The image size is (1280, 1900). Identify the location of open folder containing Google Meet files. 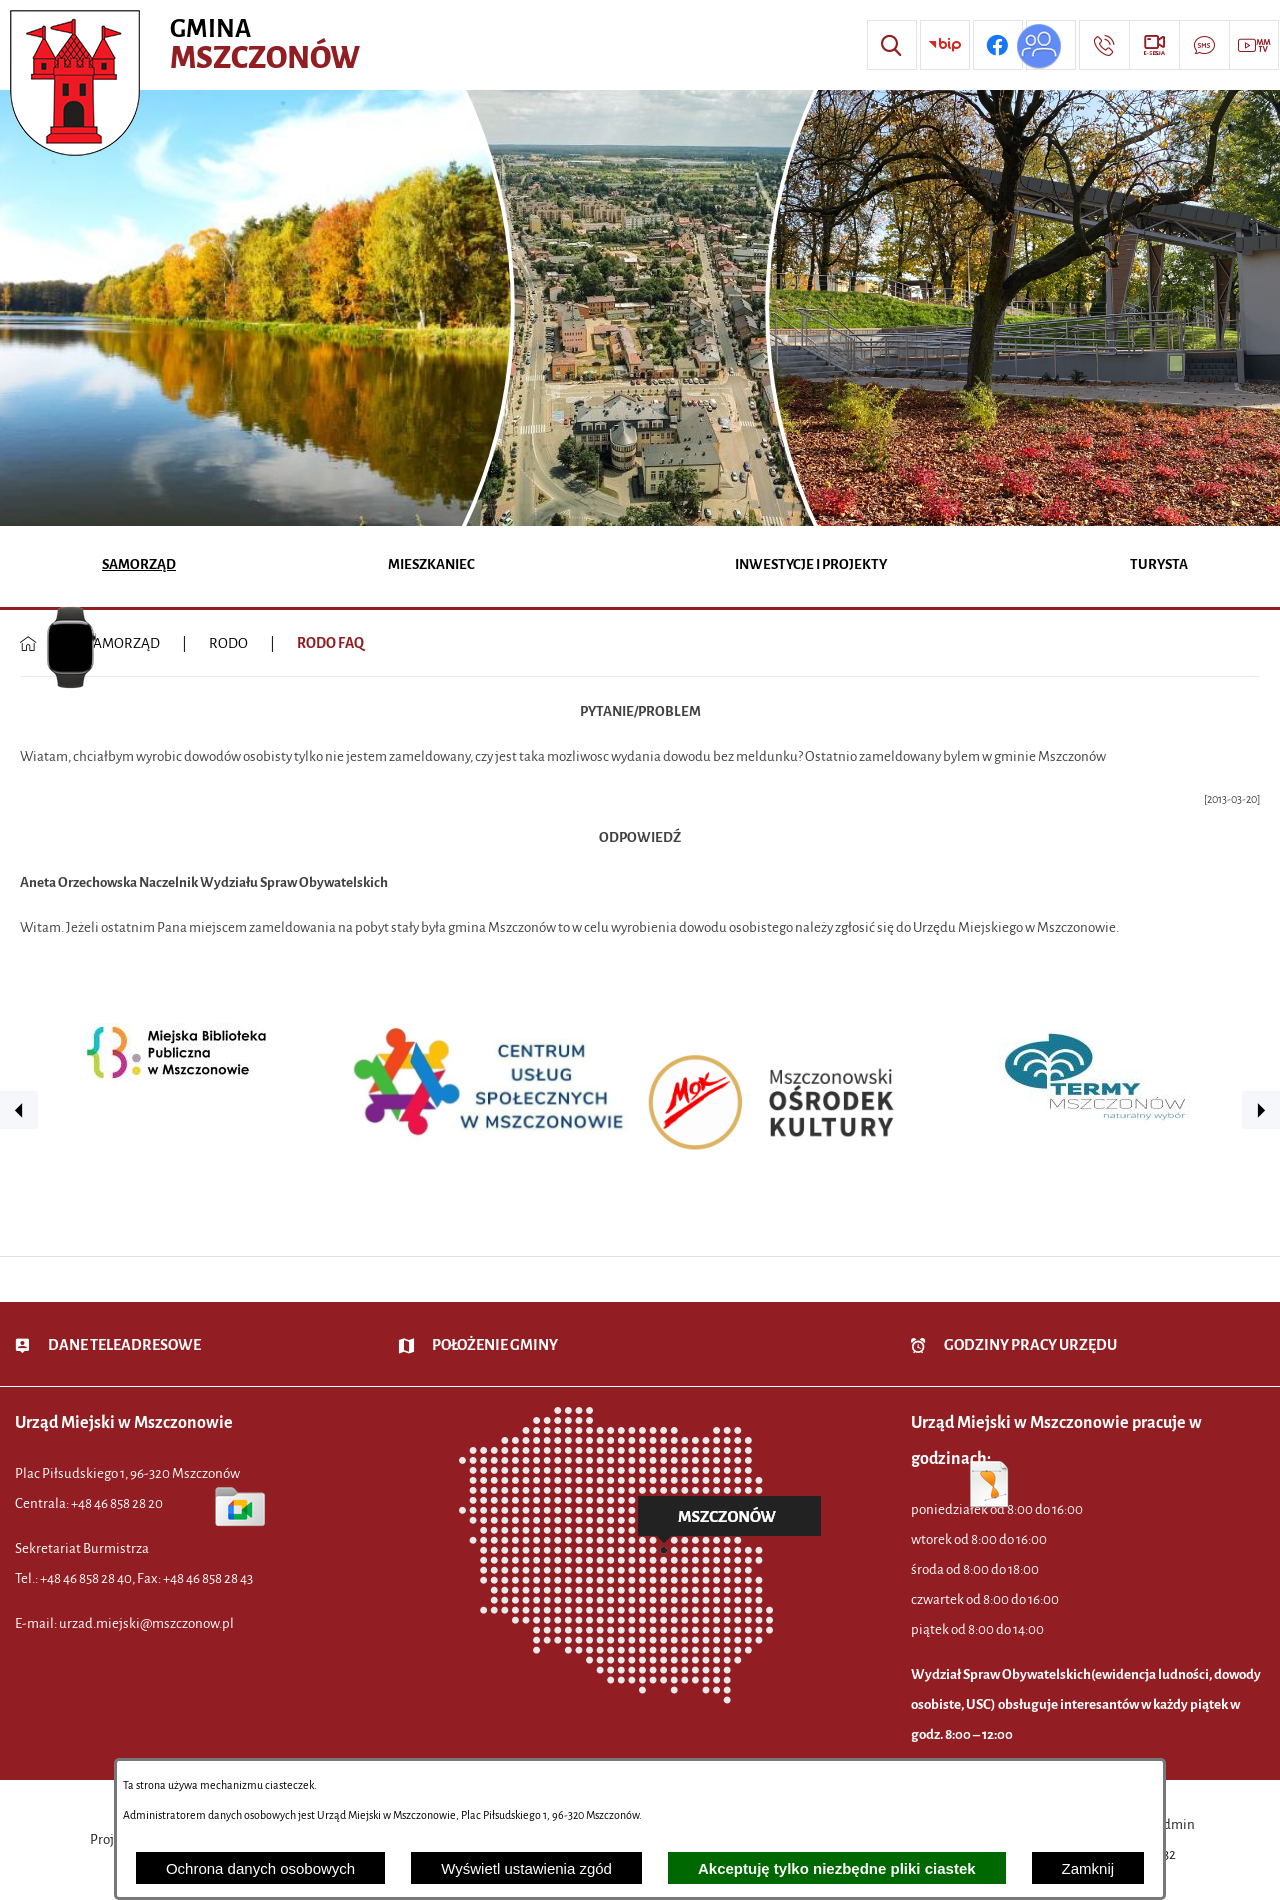
(240, 1508).